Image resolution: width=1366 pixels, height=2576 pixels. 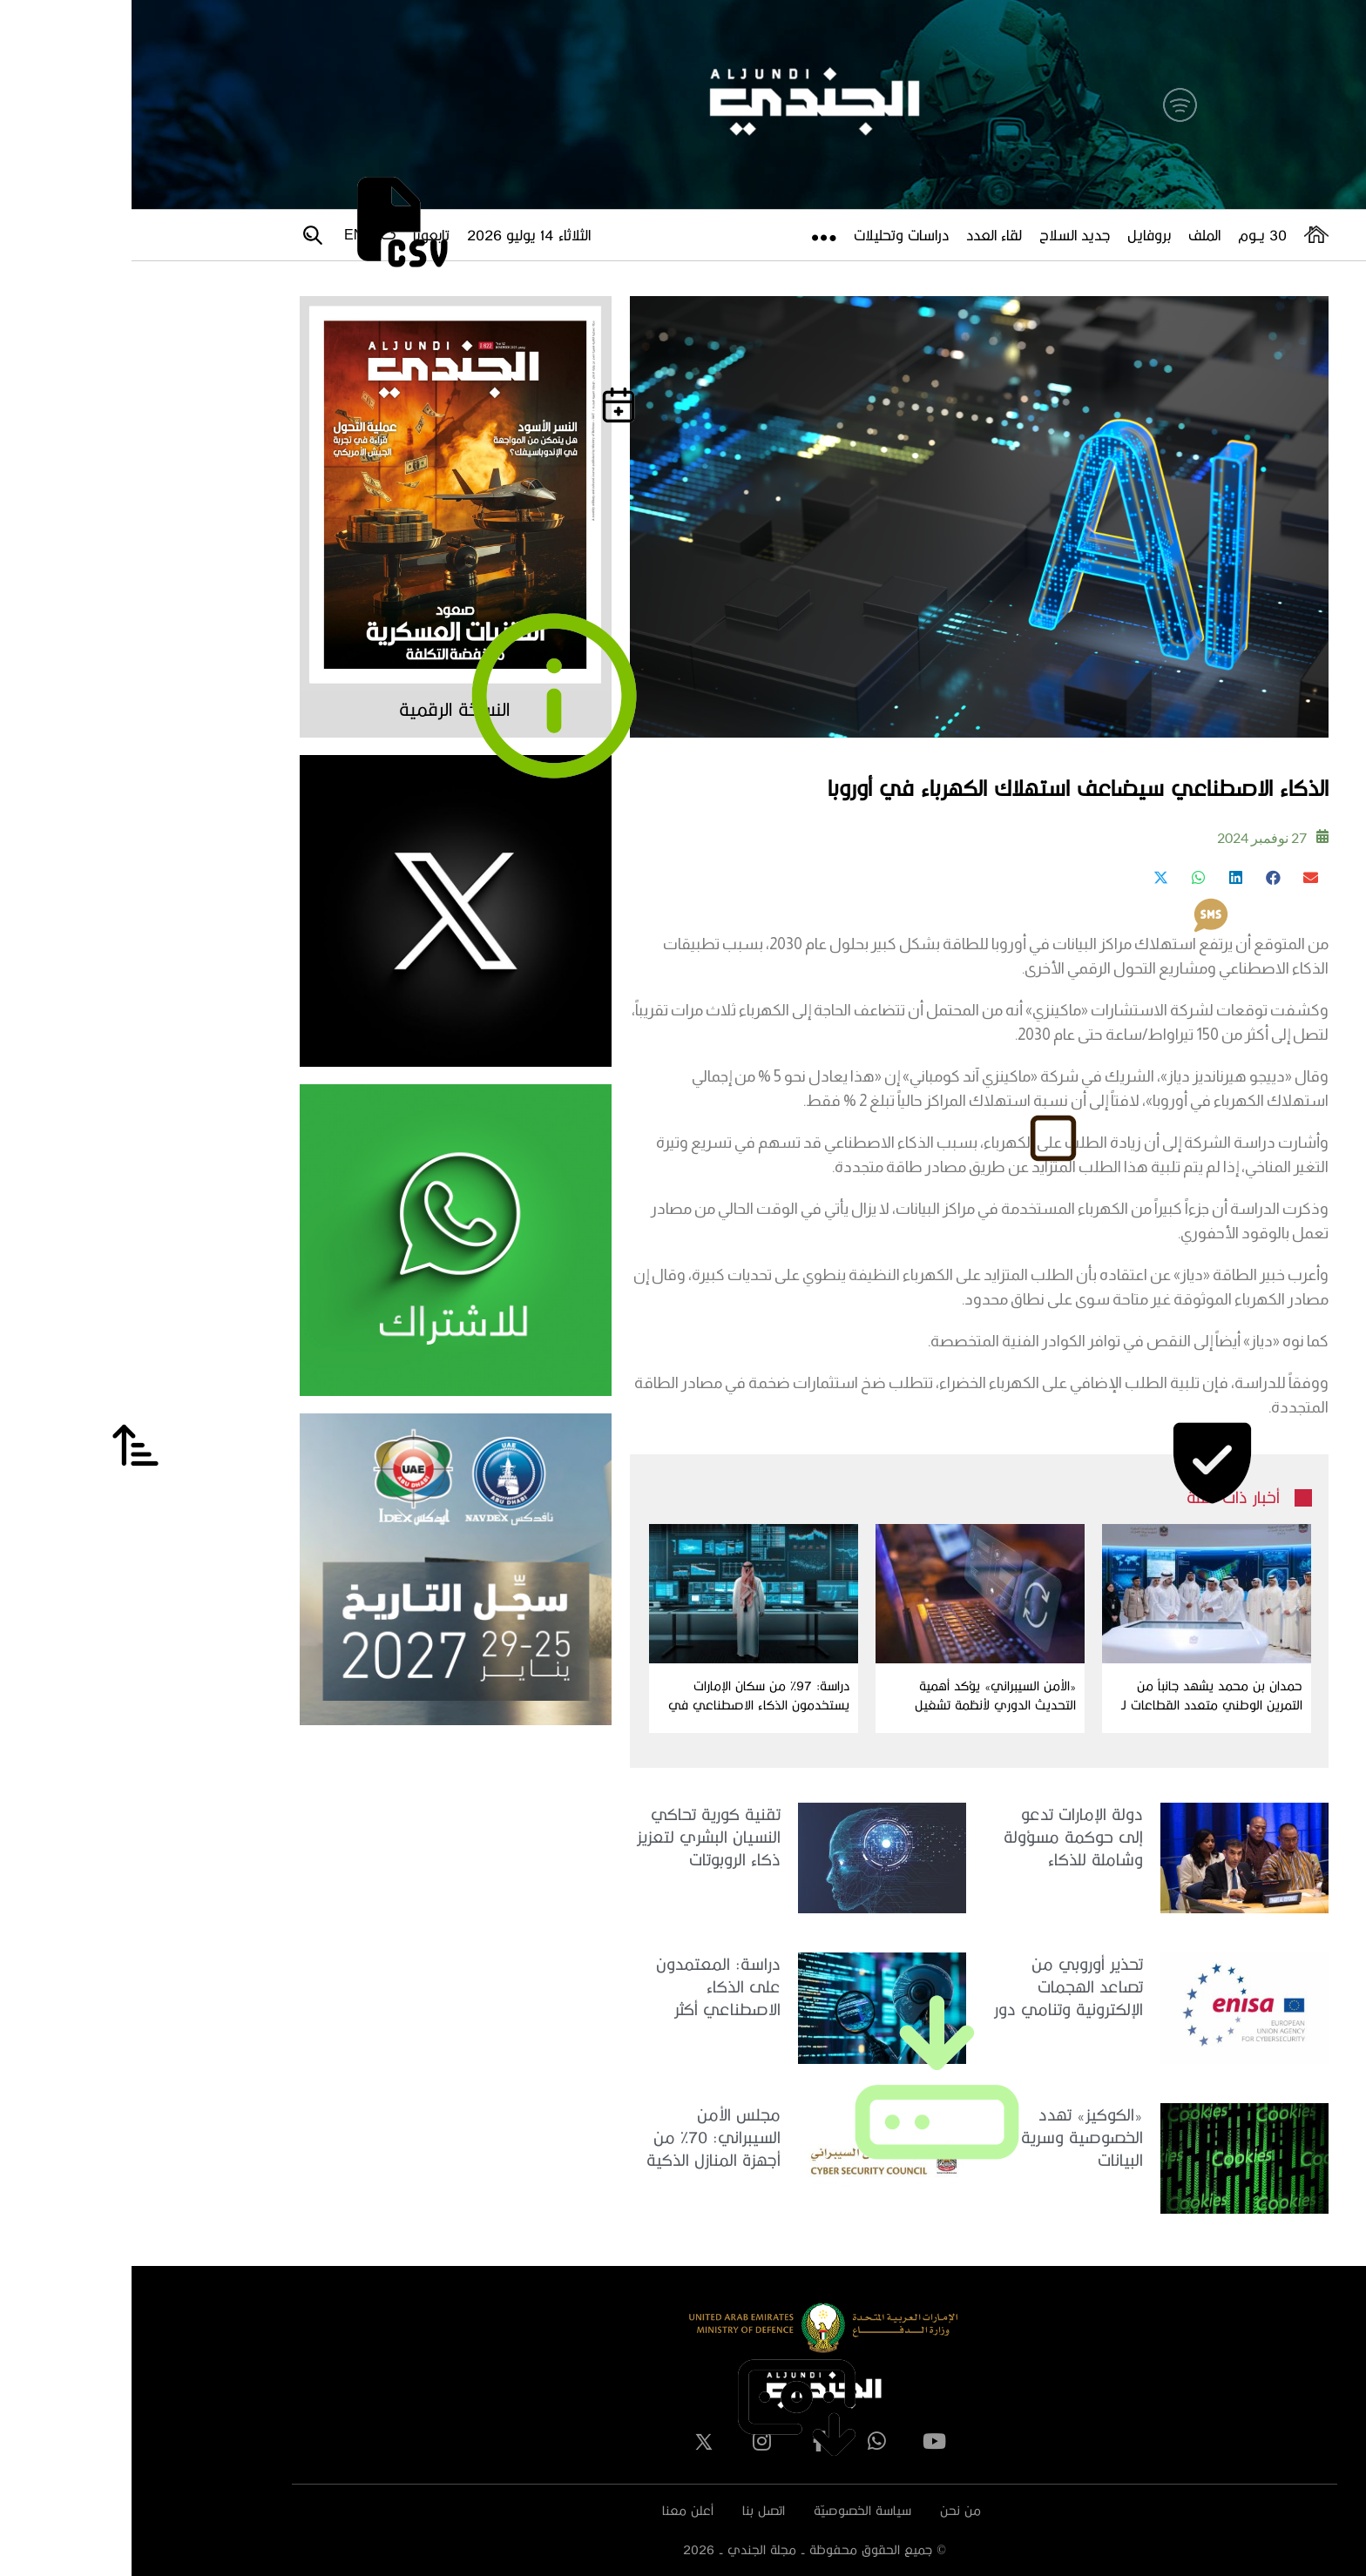 What do you see at coordinates (937, 2077) in the screenshot?
I see `download file to local storage` at bounding box center [937, 2077].